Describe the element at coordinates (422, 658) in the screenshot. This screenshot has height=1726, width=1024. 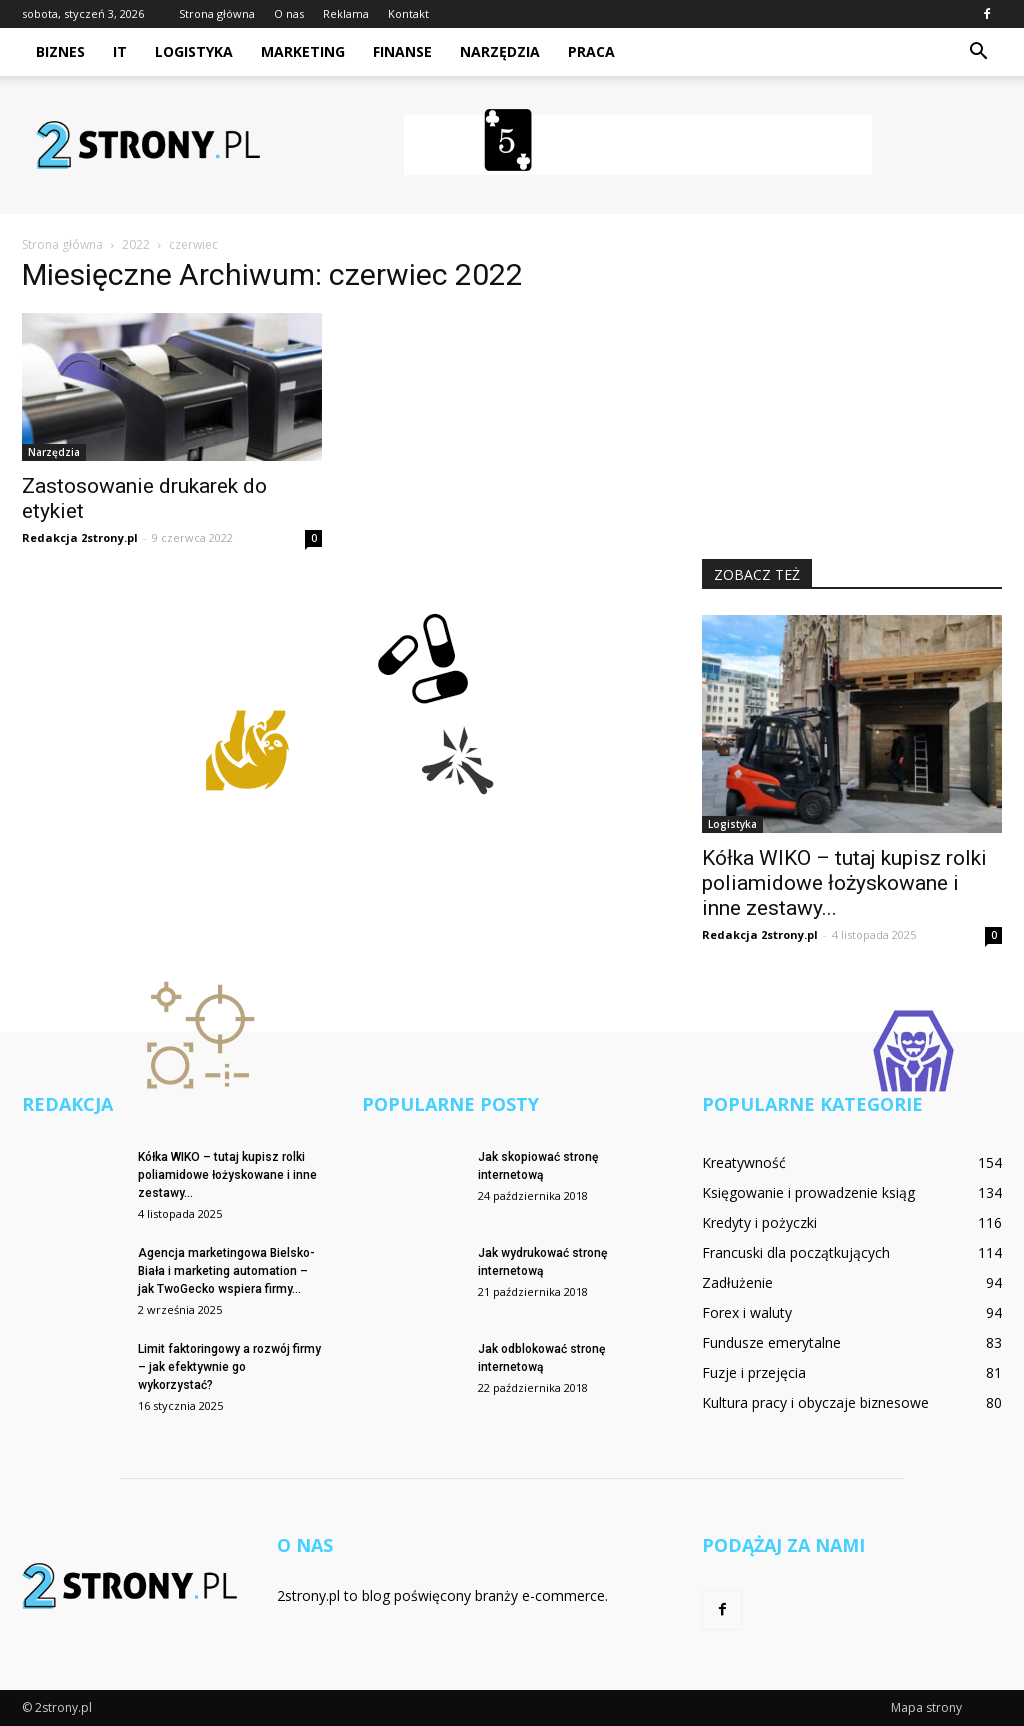
I see `indicates medication or pharmaceutical content` at that location.